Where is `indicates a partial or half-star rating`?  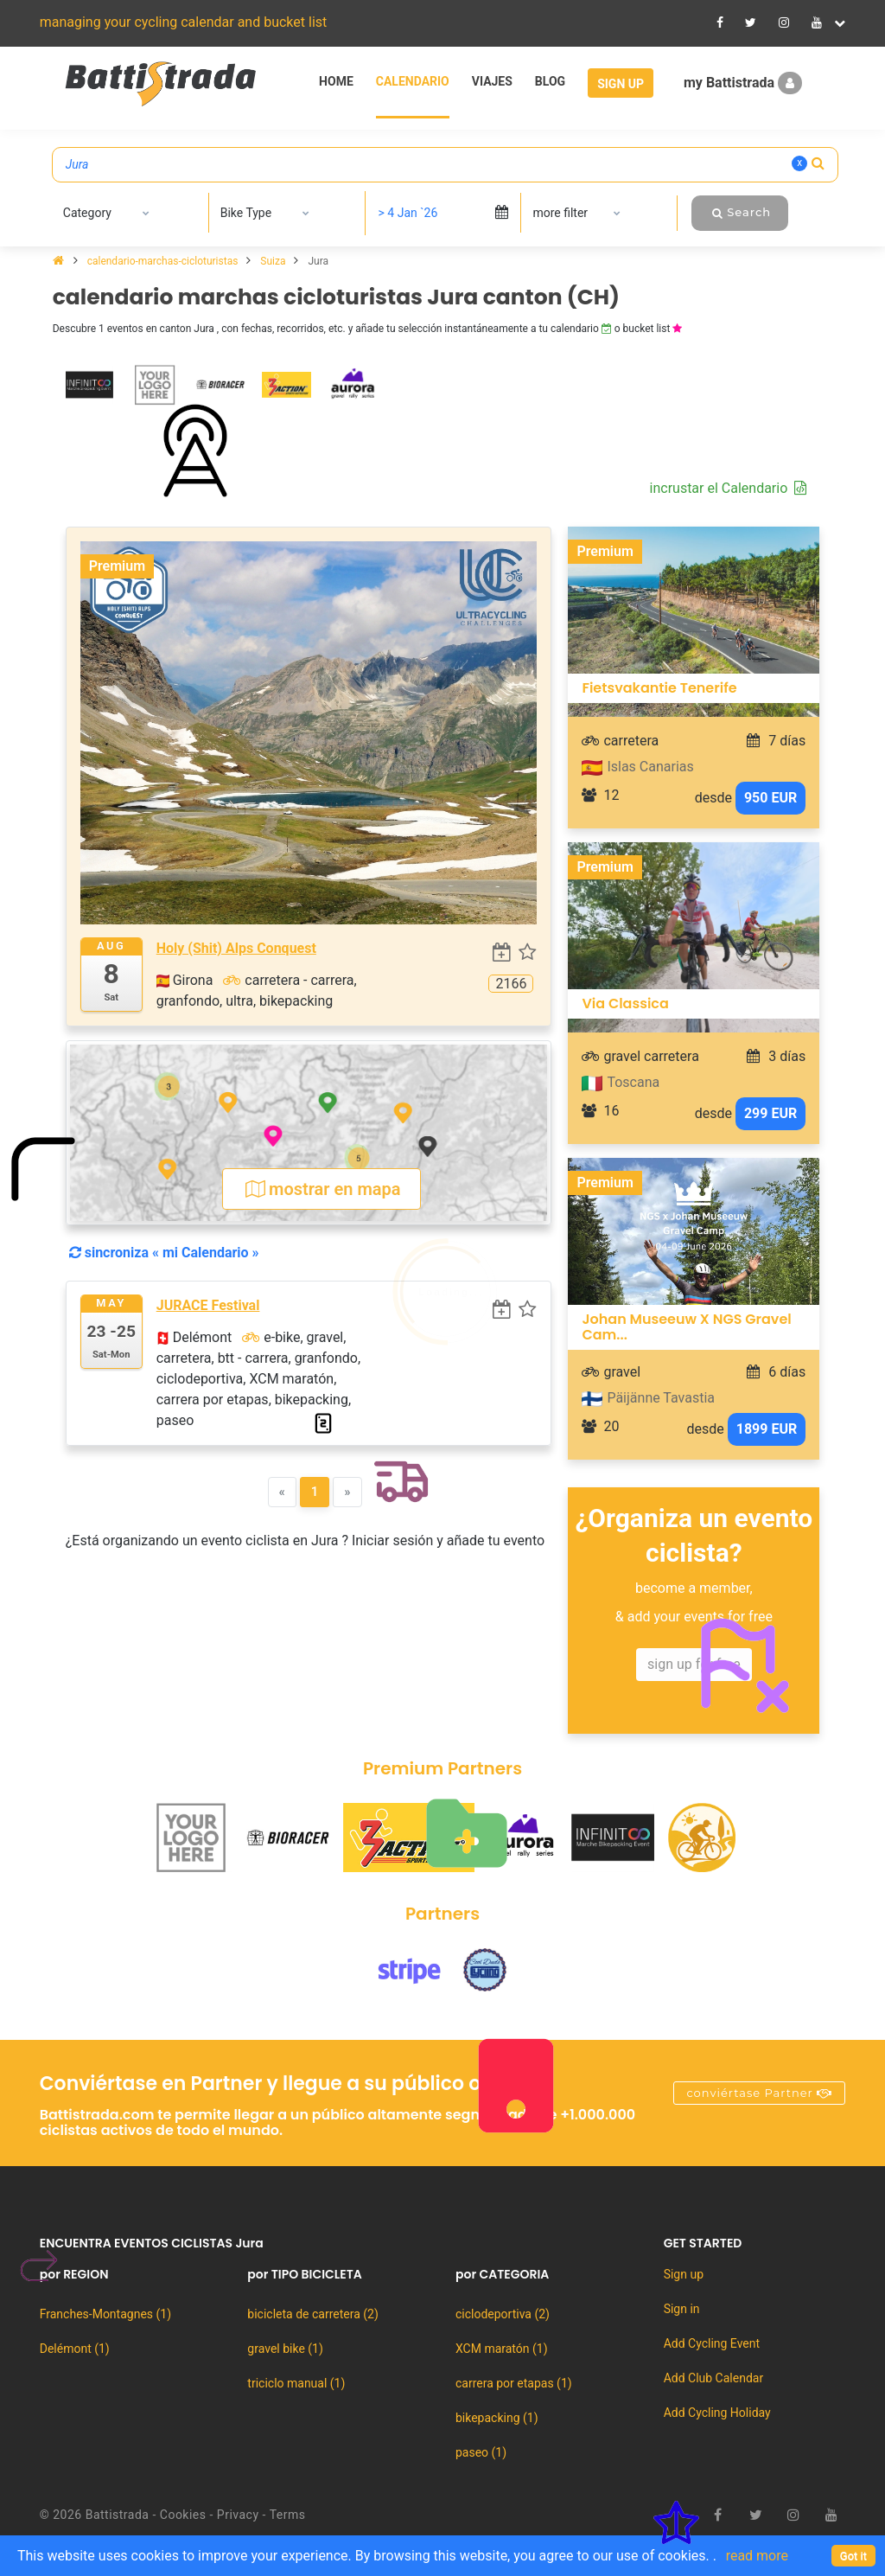 indicates a partial or half-star rating is located at coordinates (676, 2524).